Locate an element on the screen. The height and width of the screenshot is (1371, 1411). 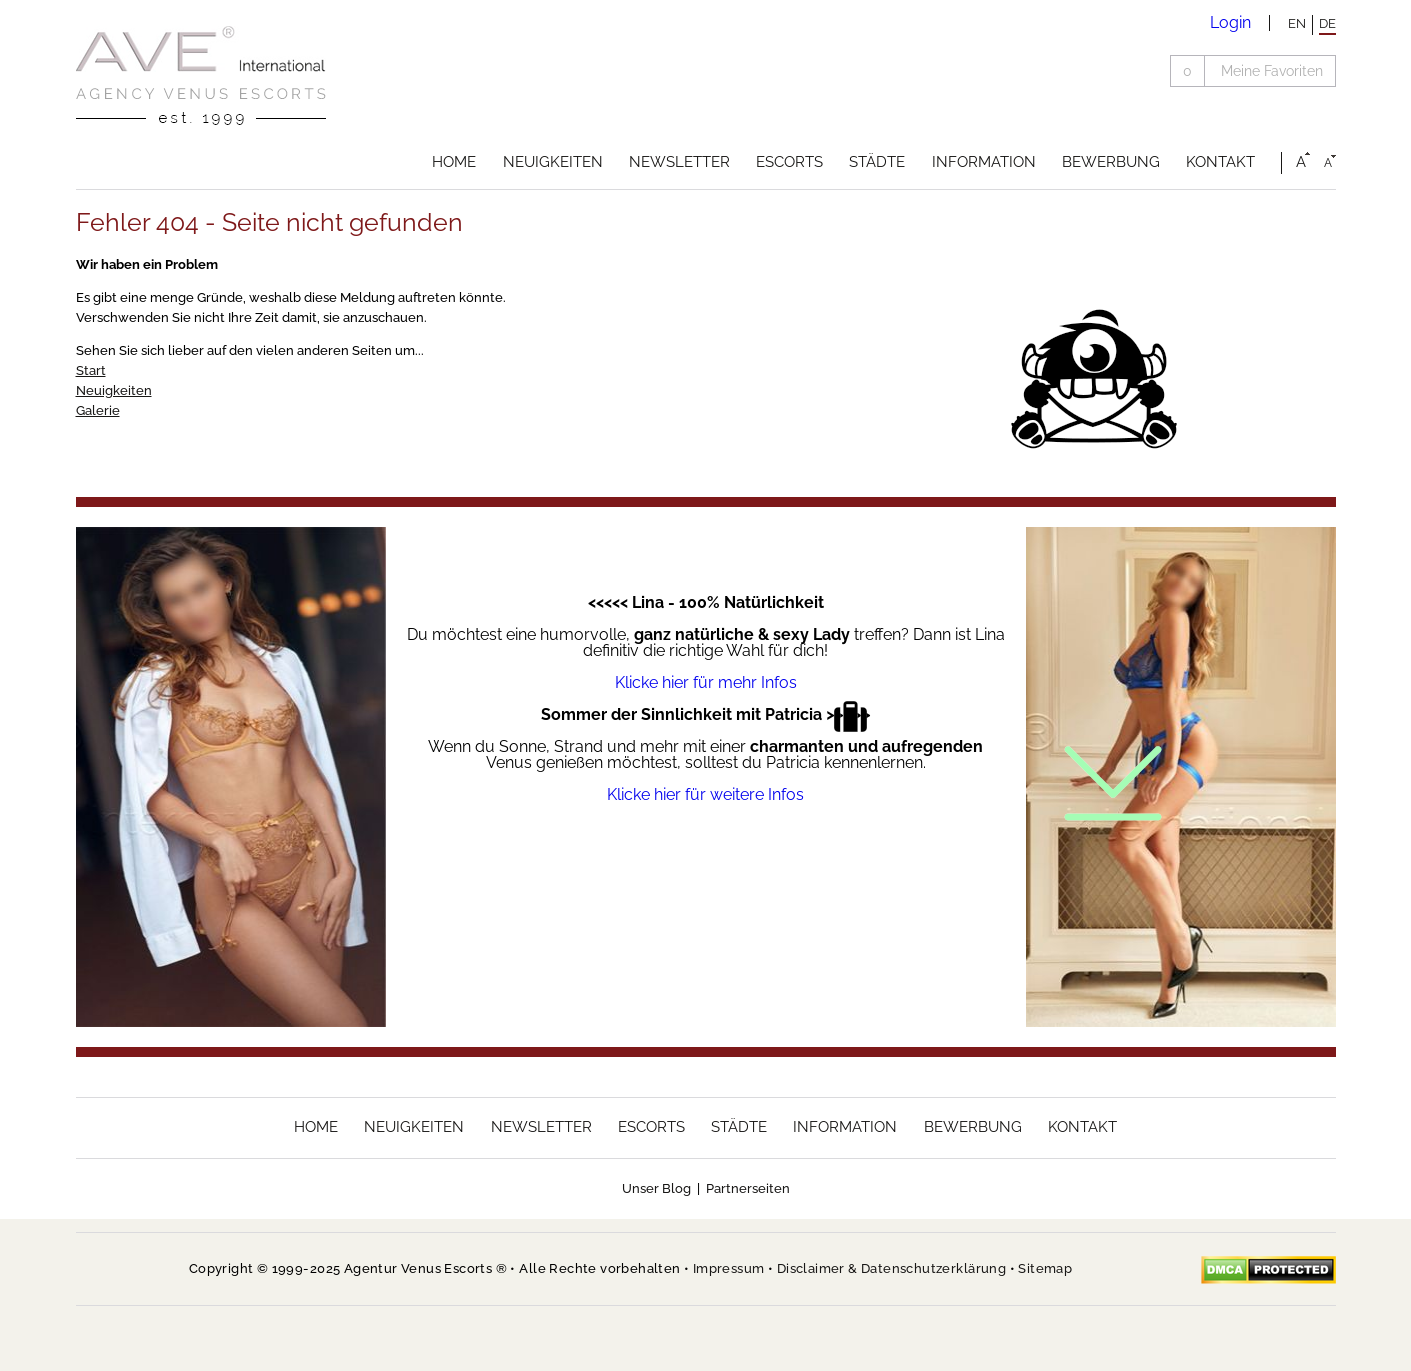
collapse content or section is located at coordinates (1113, 781).